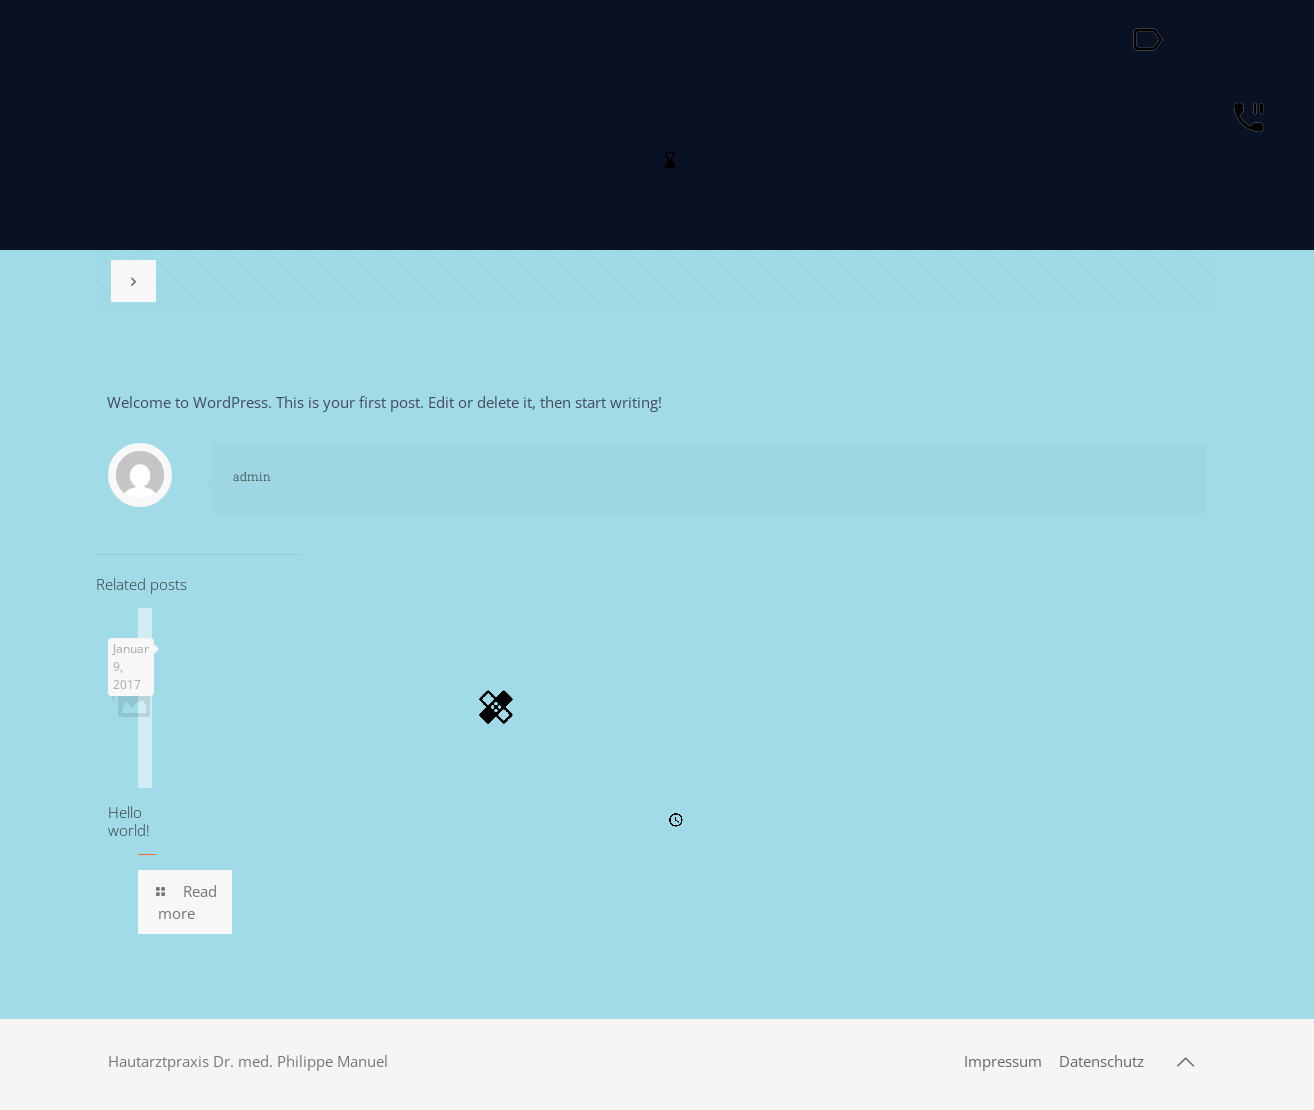 The width and height of the screenshot is (1314, 1110). What do you see at coordinates (676, 820) in the screenshot?
I see `view schedule or upcoming events` at bounding box center [676, 820].